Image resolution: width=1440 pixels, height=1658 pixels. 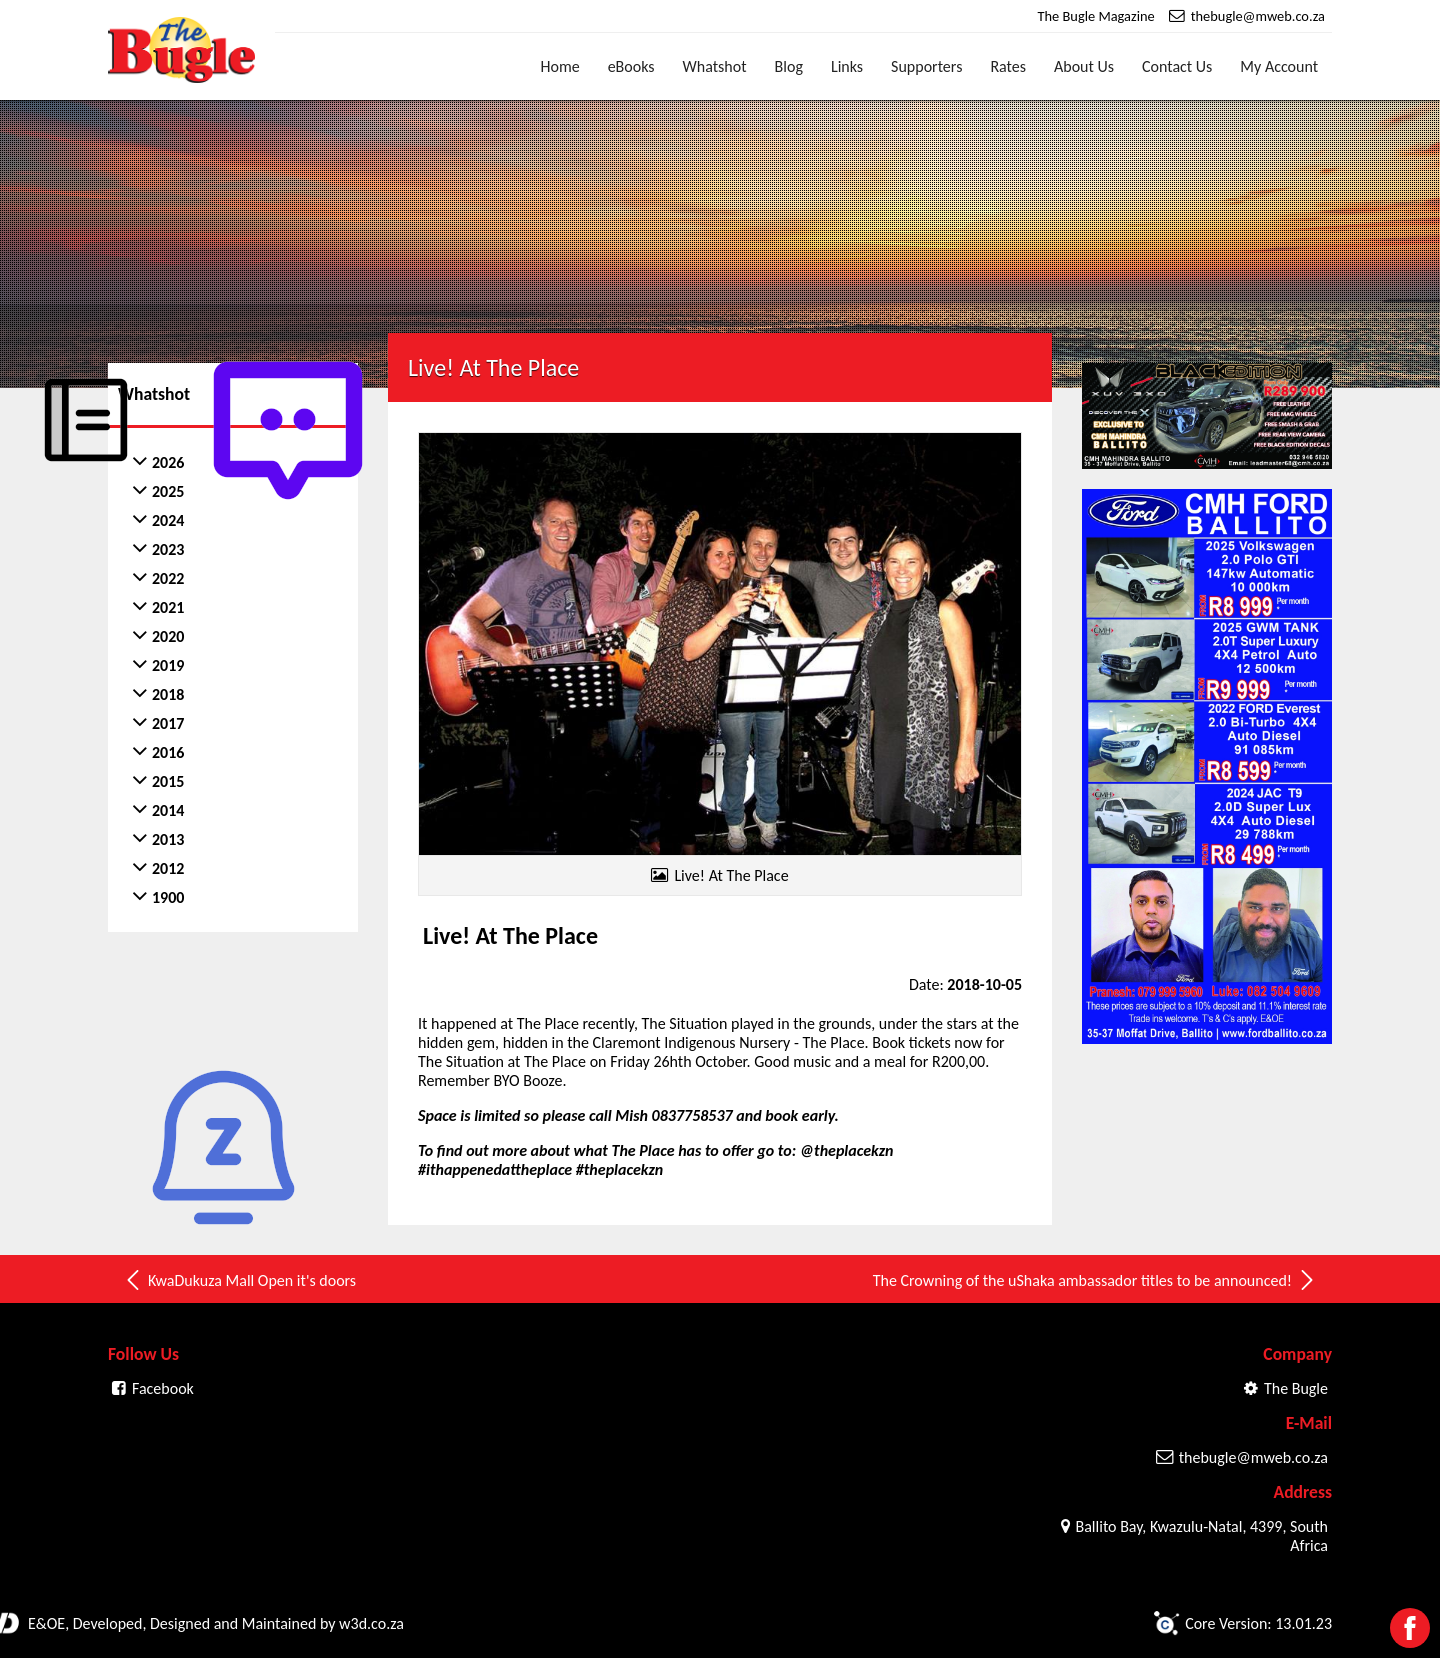 I want to click on mute or snooze notifications, so click(x=223, y=1147).